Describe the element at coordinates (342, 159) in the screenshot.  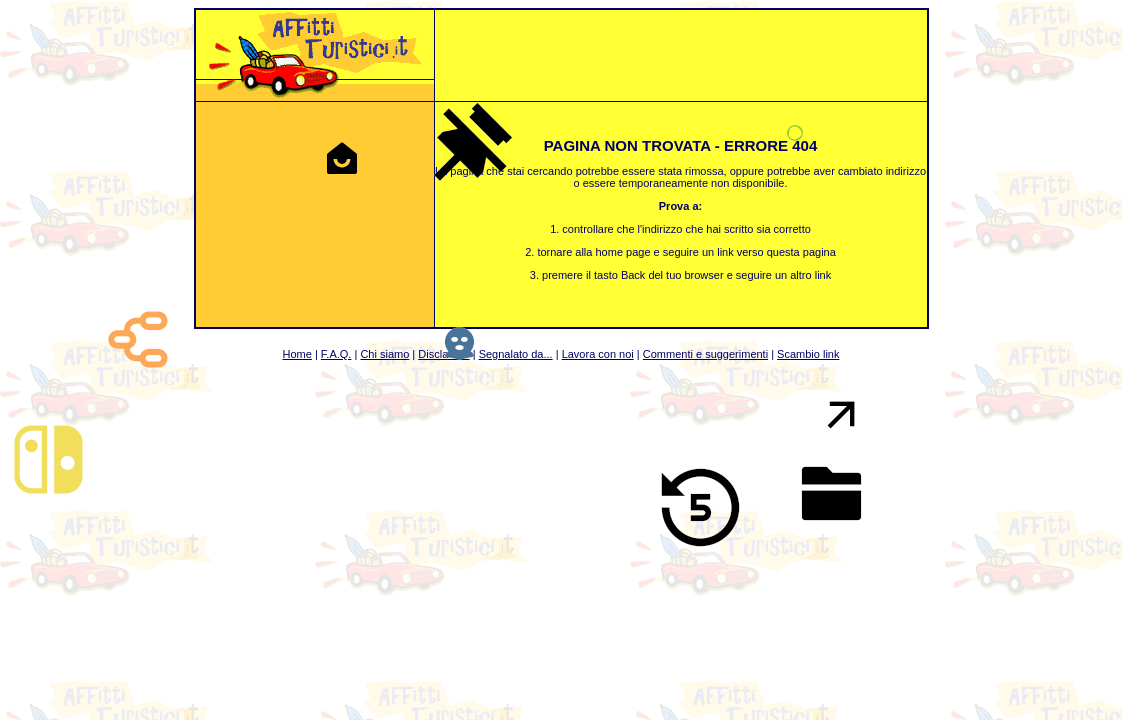
I see `return to home screen` at that location.